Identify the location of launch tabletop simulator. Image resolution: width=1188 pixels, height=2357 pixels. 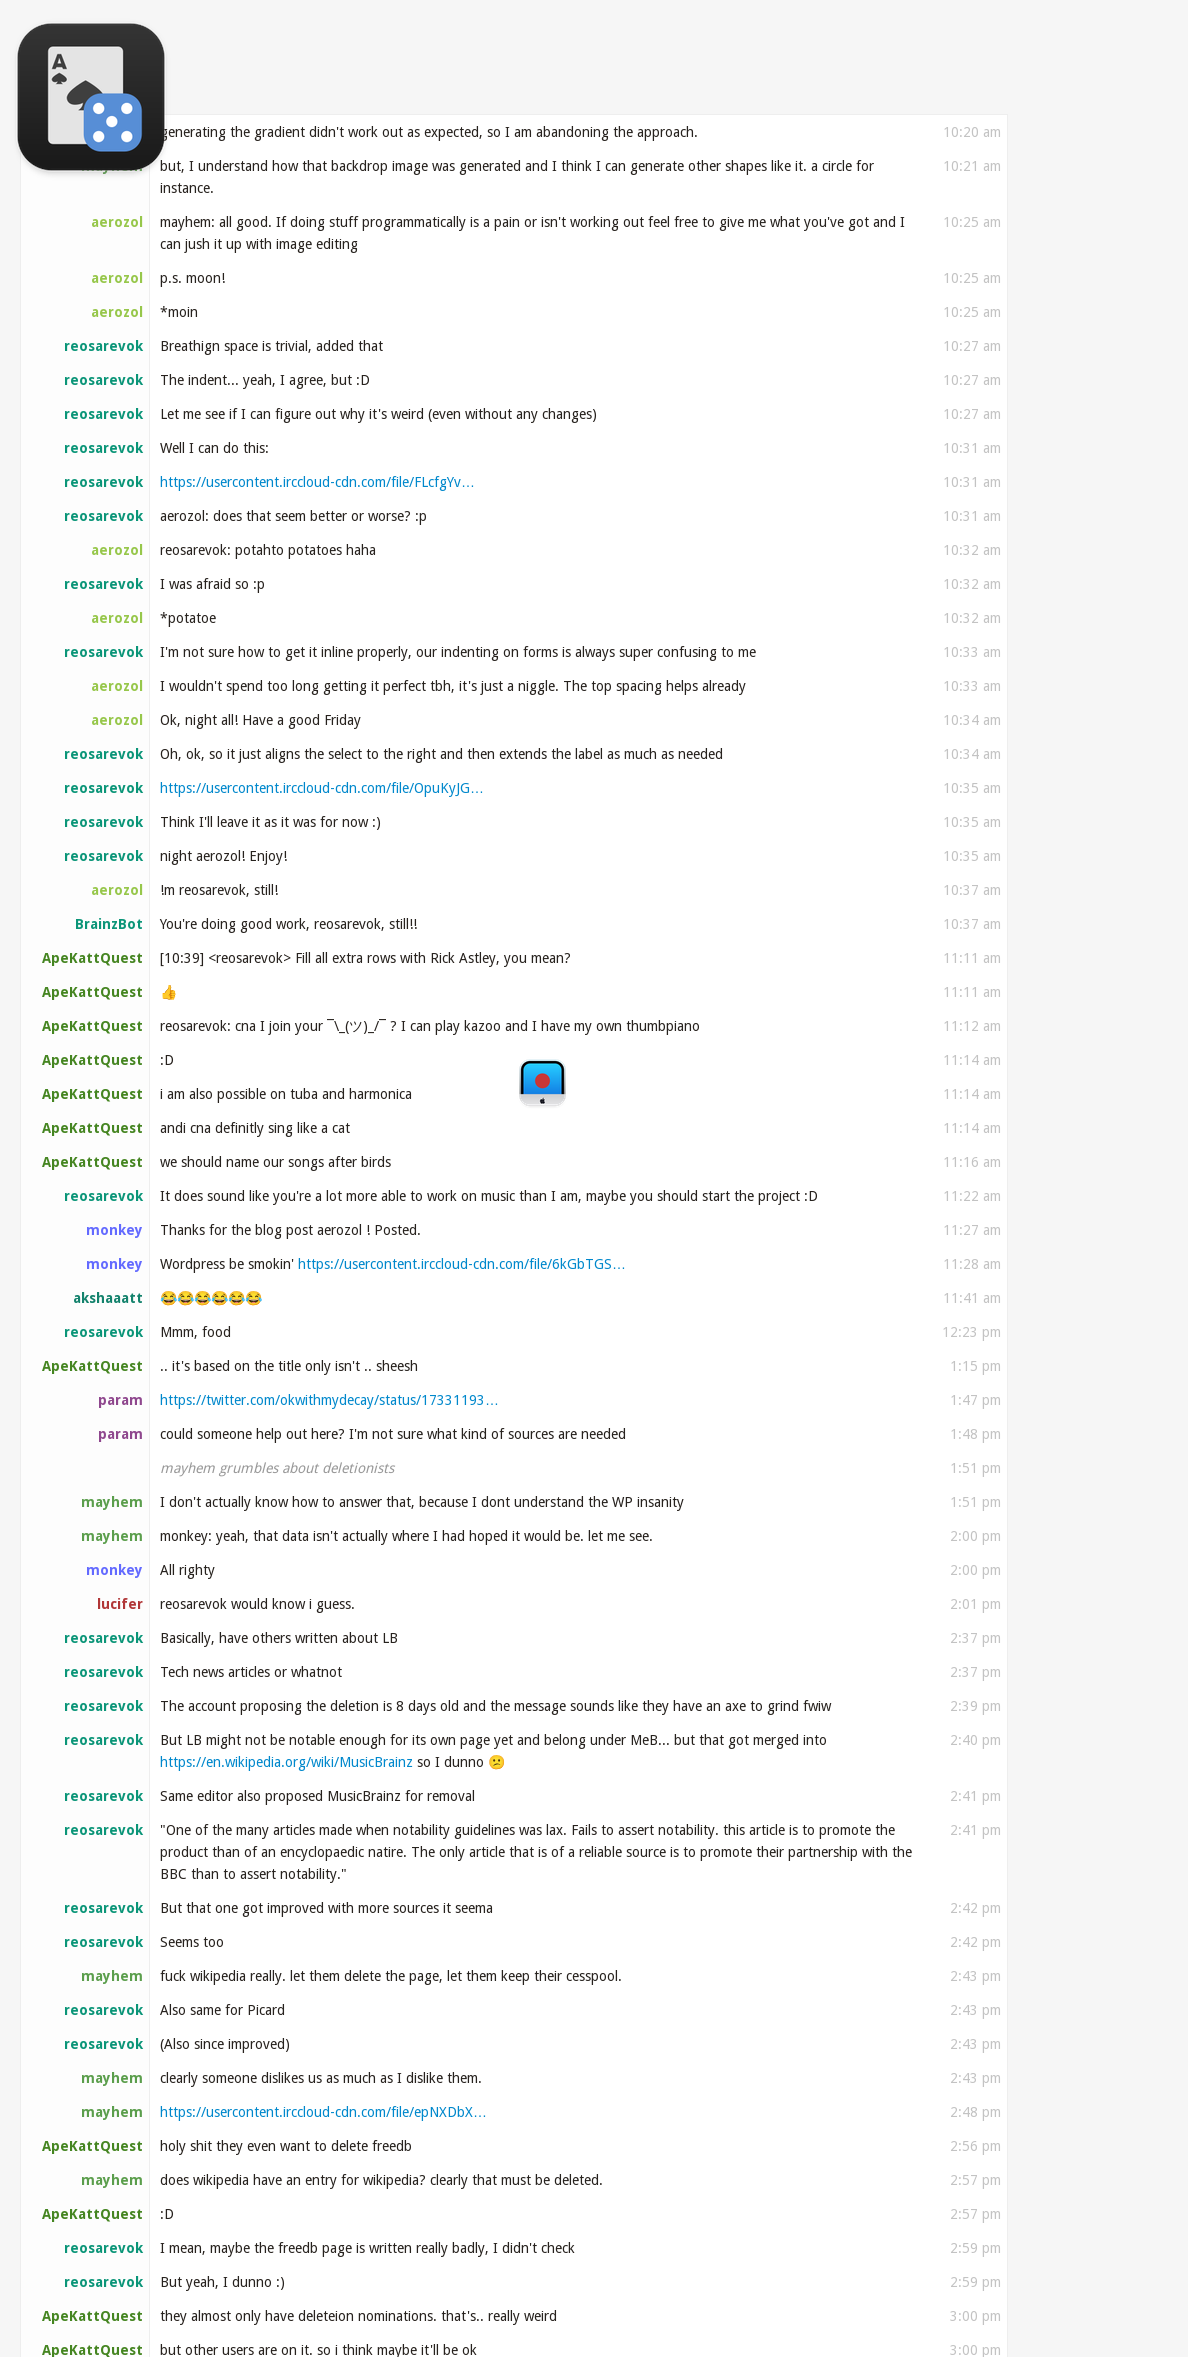
(91, 97).